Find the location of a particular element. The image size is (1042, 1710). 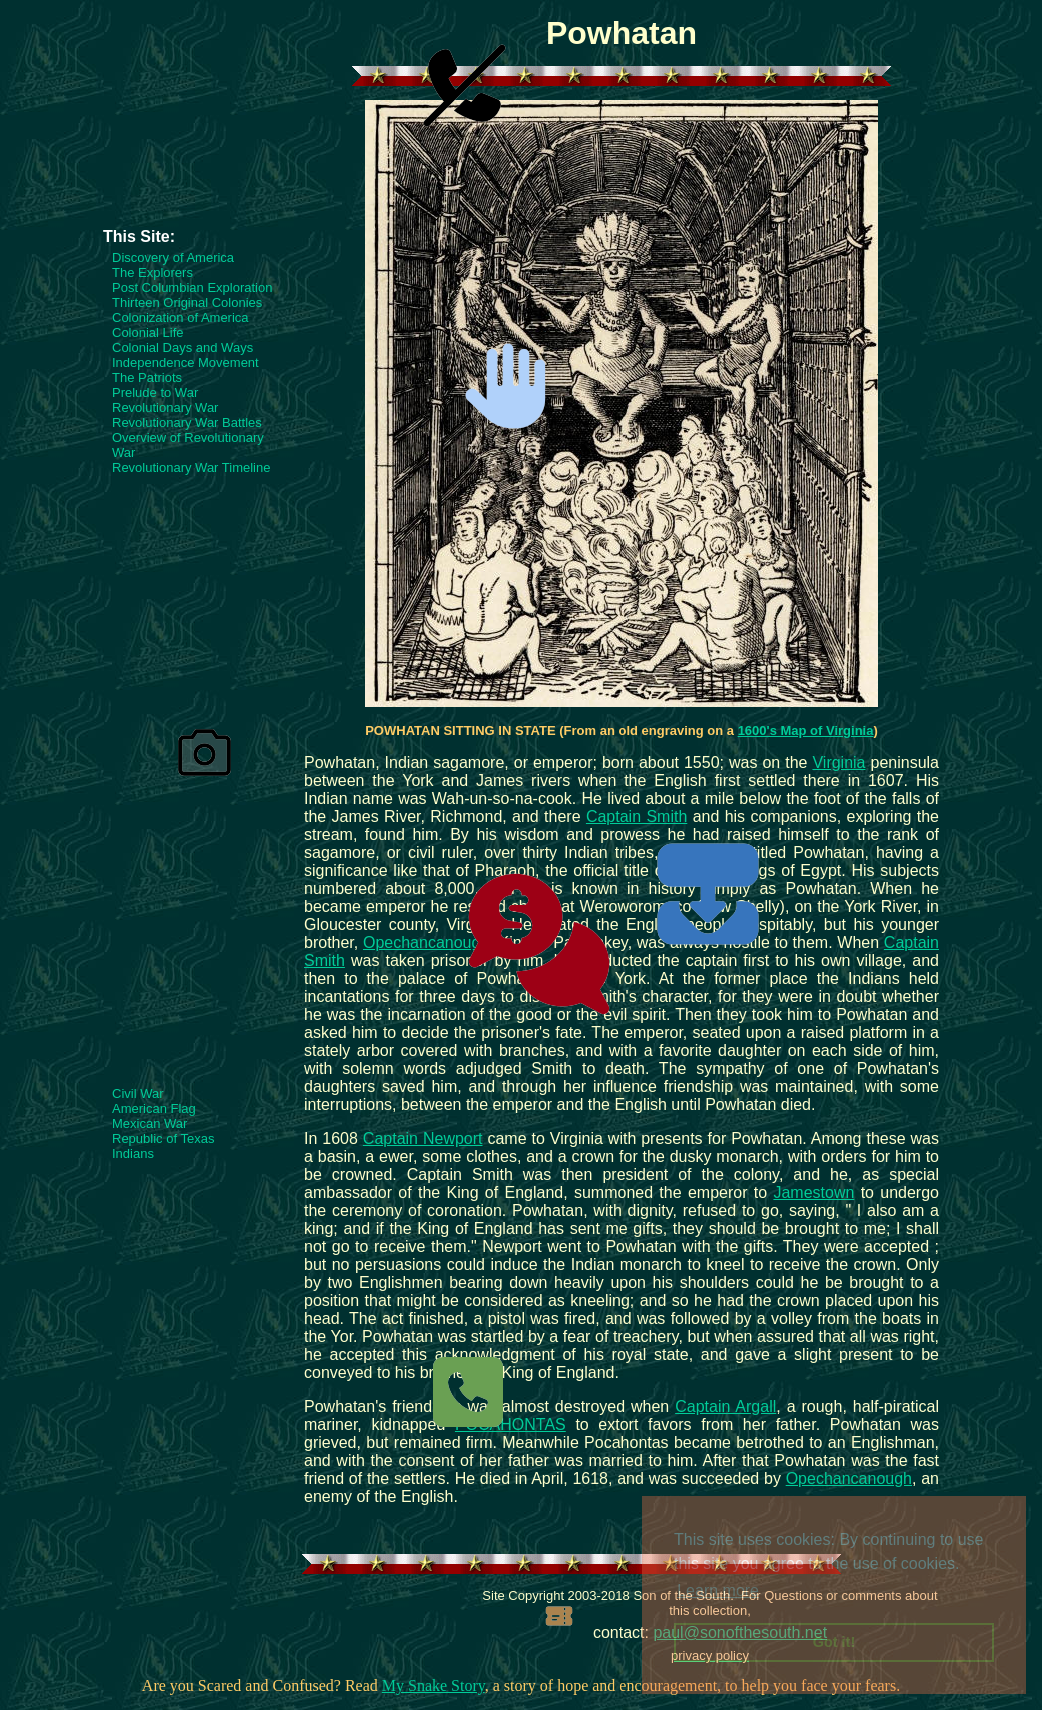

stop or halt an action is located at coordinates (508, 386).